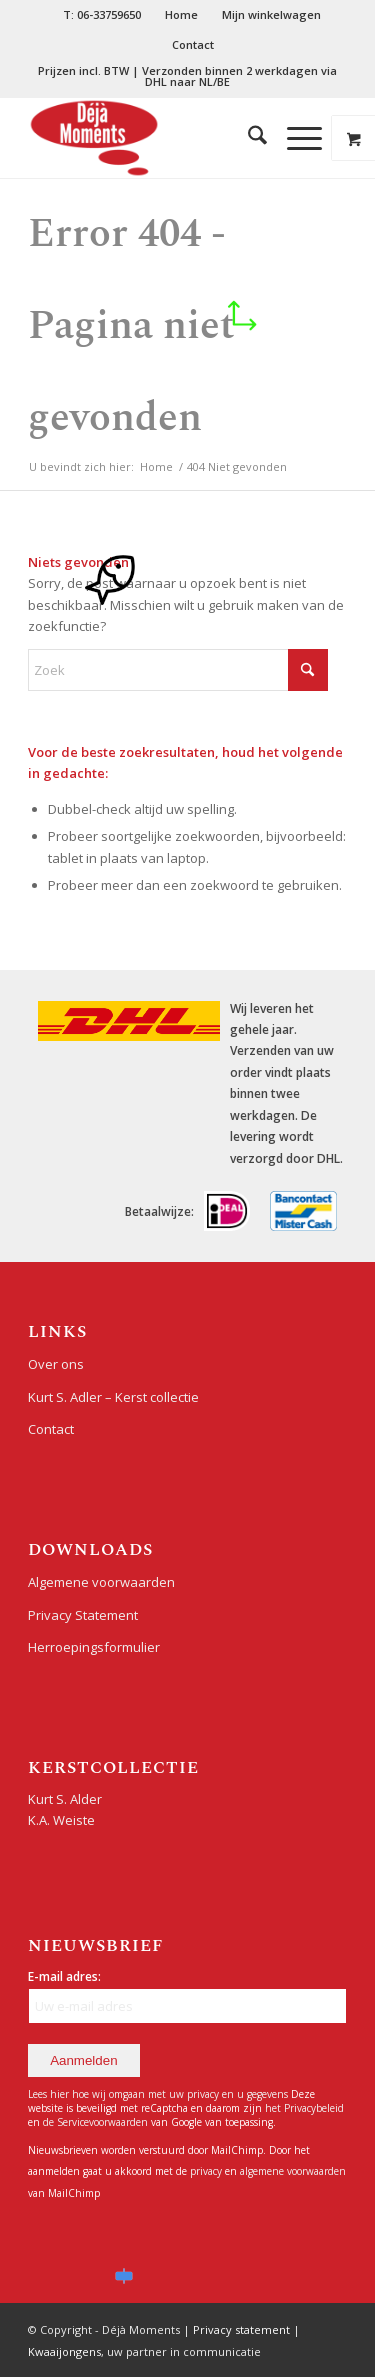 Image resolution: width=375 pixels, height=2377 pixels. Describe the element at coordinates (241, 315) in the screenshot. I see `adjust vector path or anchor points` at that location.